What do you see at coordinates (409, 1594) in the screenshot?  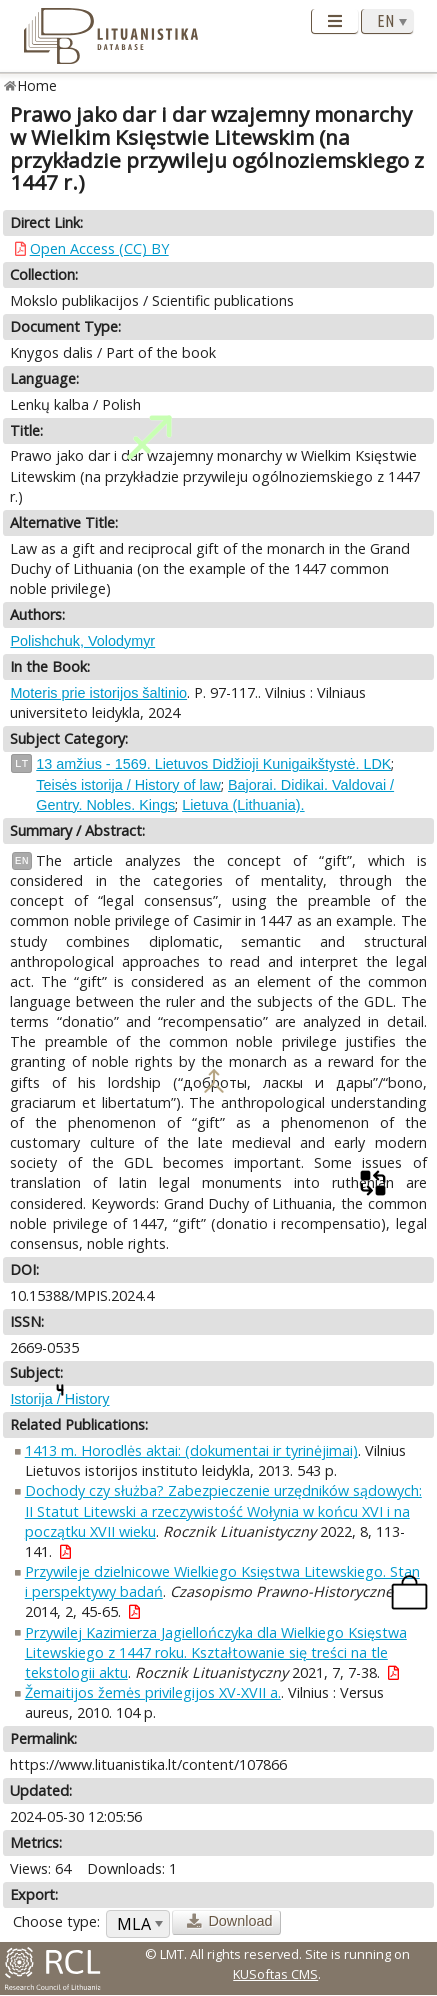 I see `view your shopping bag` at bounding box center [409, 1594].